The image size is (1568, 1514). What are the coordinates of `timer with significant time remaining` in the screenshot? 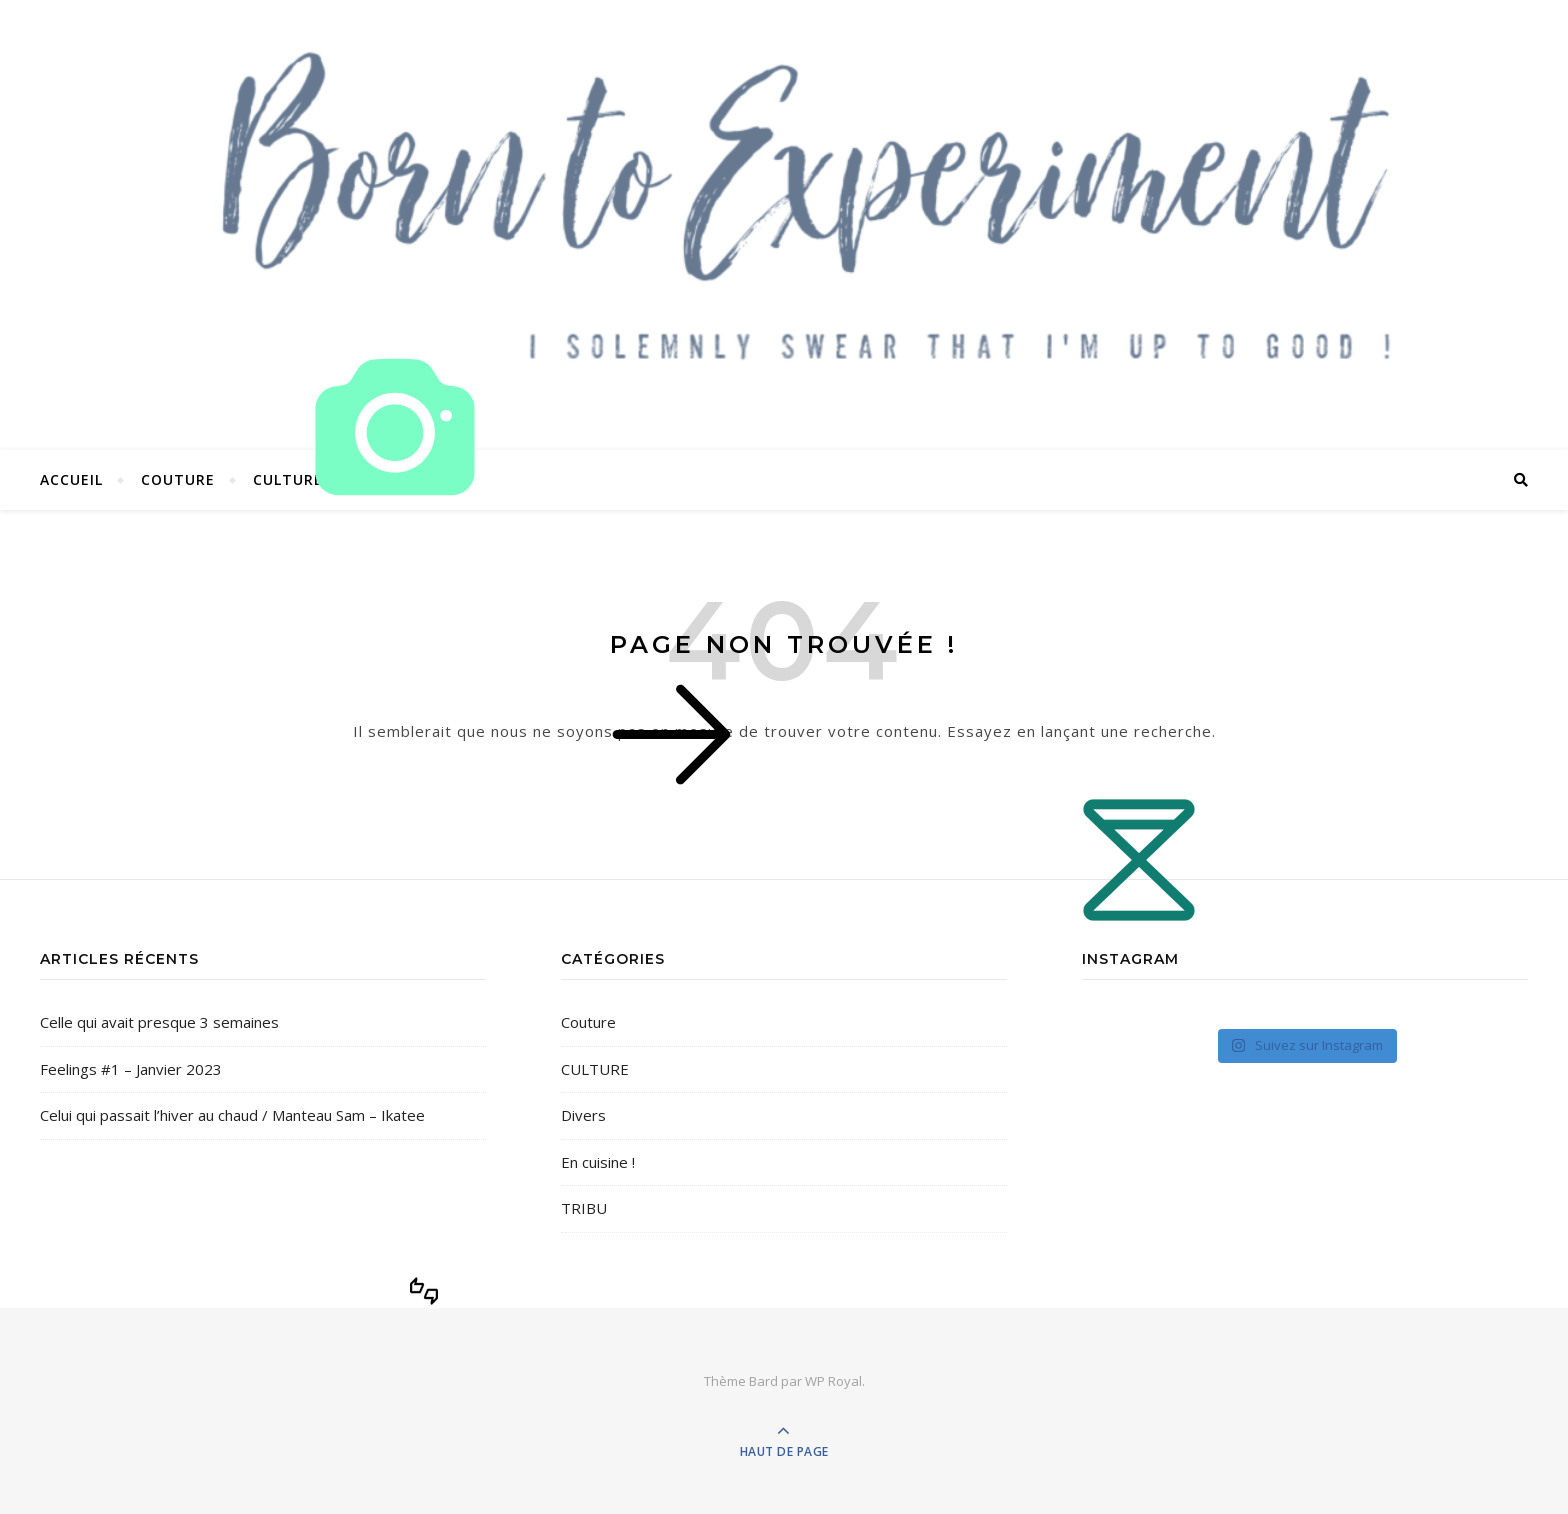 It's located at (1139, 860).